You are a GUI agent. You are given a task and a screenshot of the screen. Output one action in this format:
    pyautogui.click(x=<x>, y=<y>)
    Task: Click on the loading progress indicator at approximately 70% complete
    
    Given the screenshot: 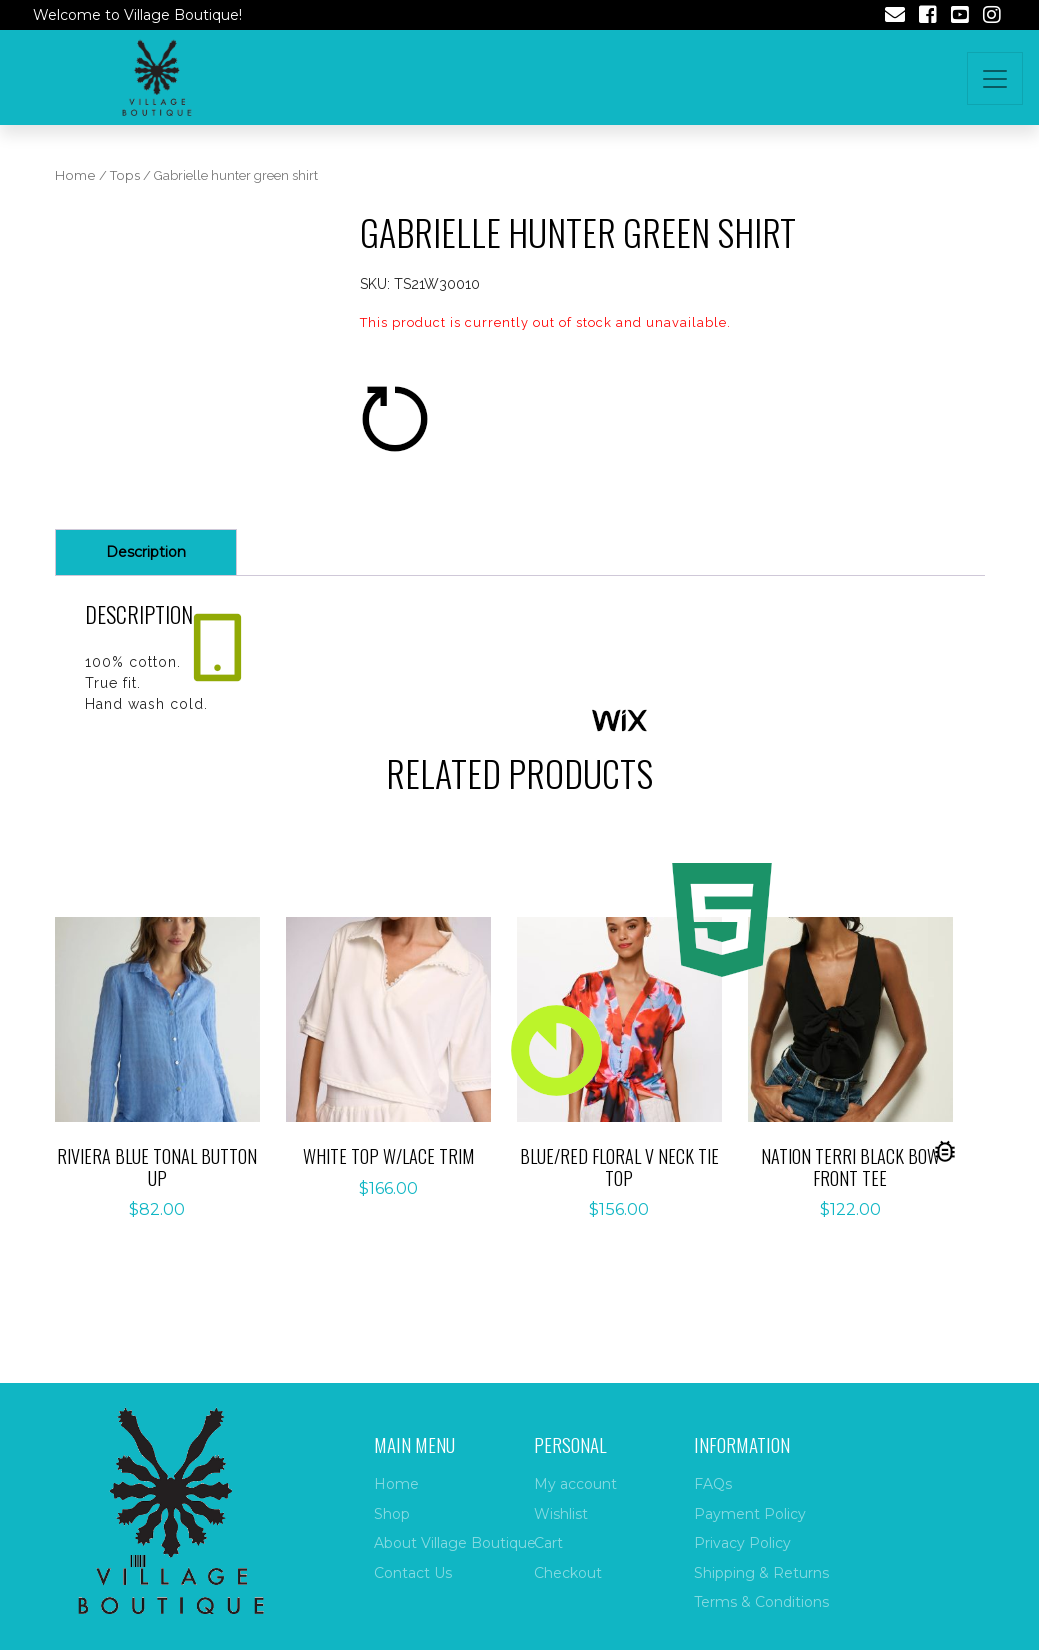 What is the action you would take?
    pyautogui.click(x=556, y=1050)
    